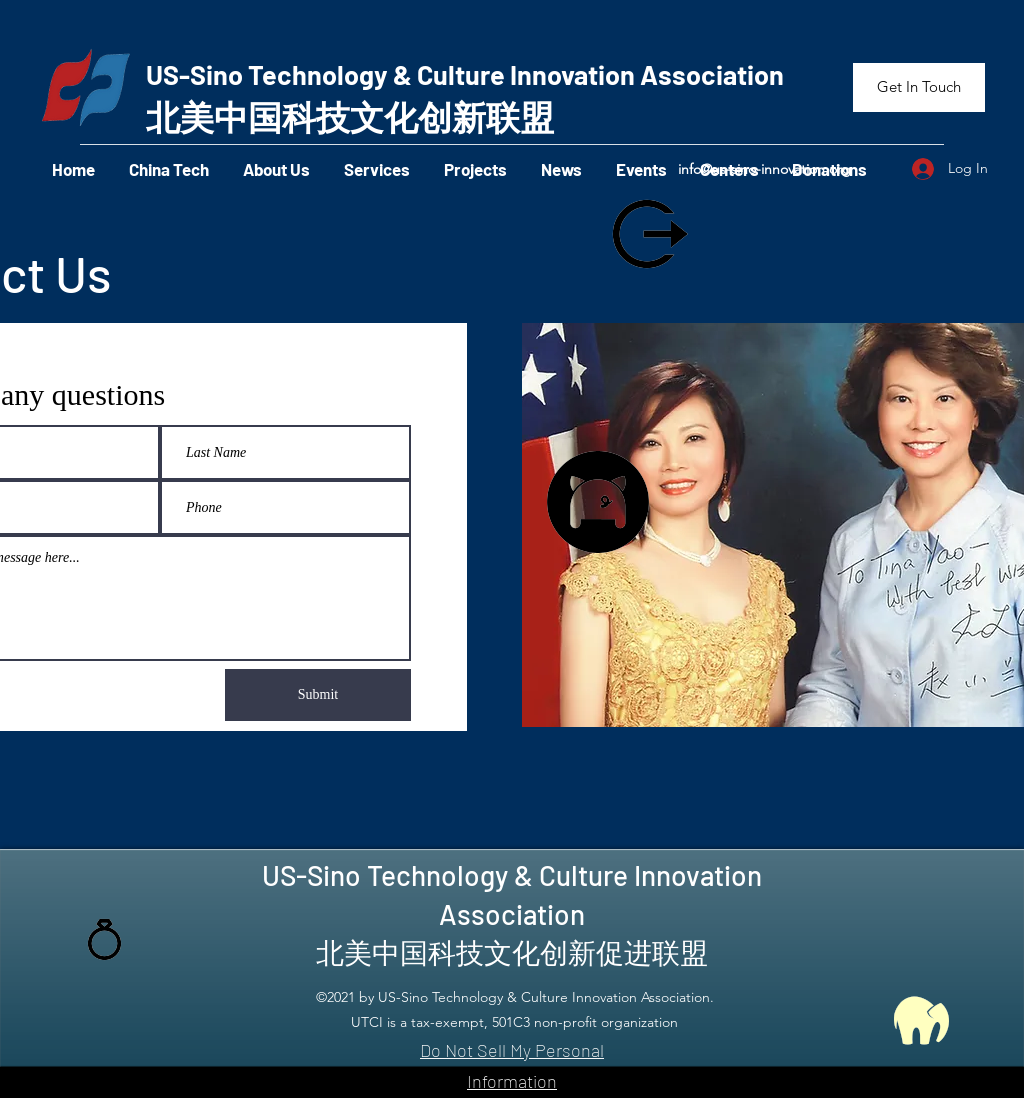 This screenshot has width=1024, height=1098. I want to click on visit porkbun domain registrar website, so click(598, 502).